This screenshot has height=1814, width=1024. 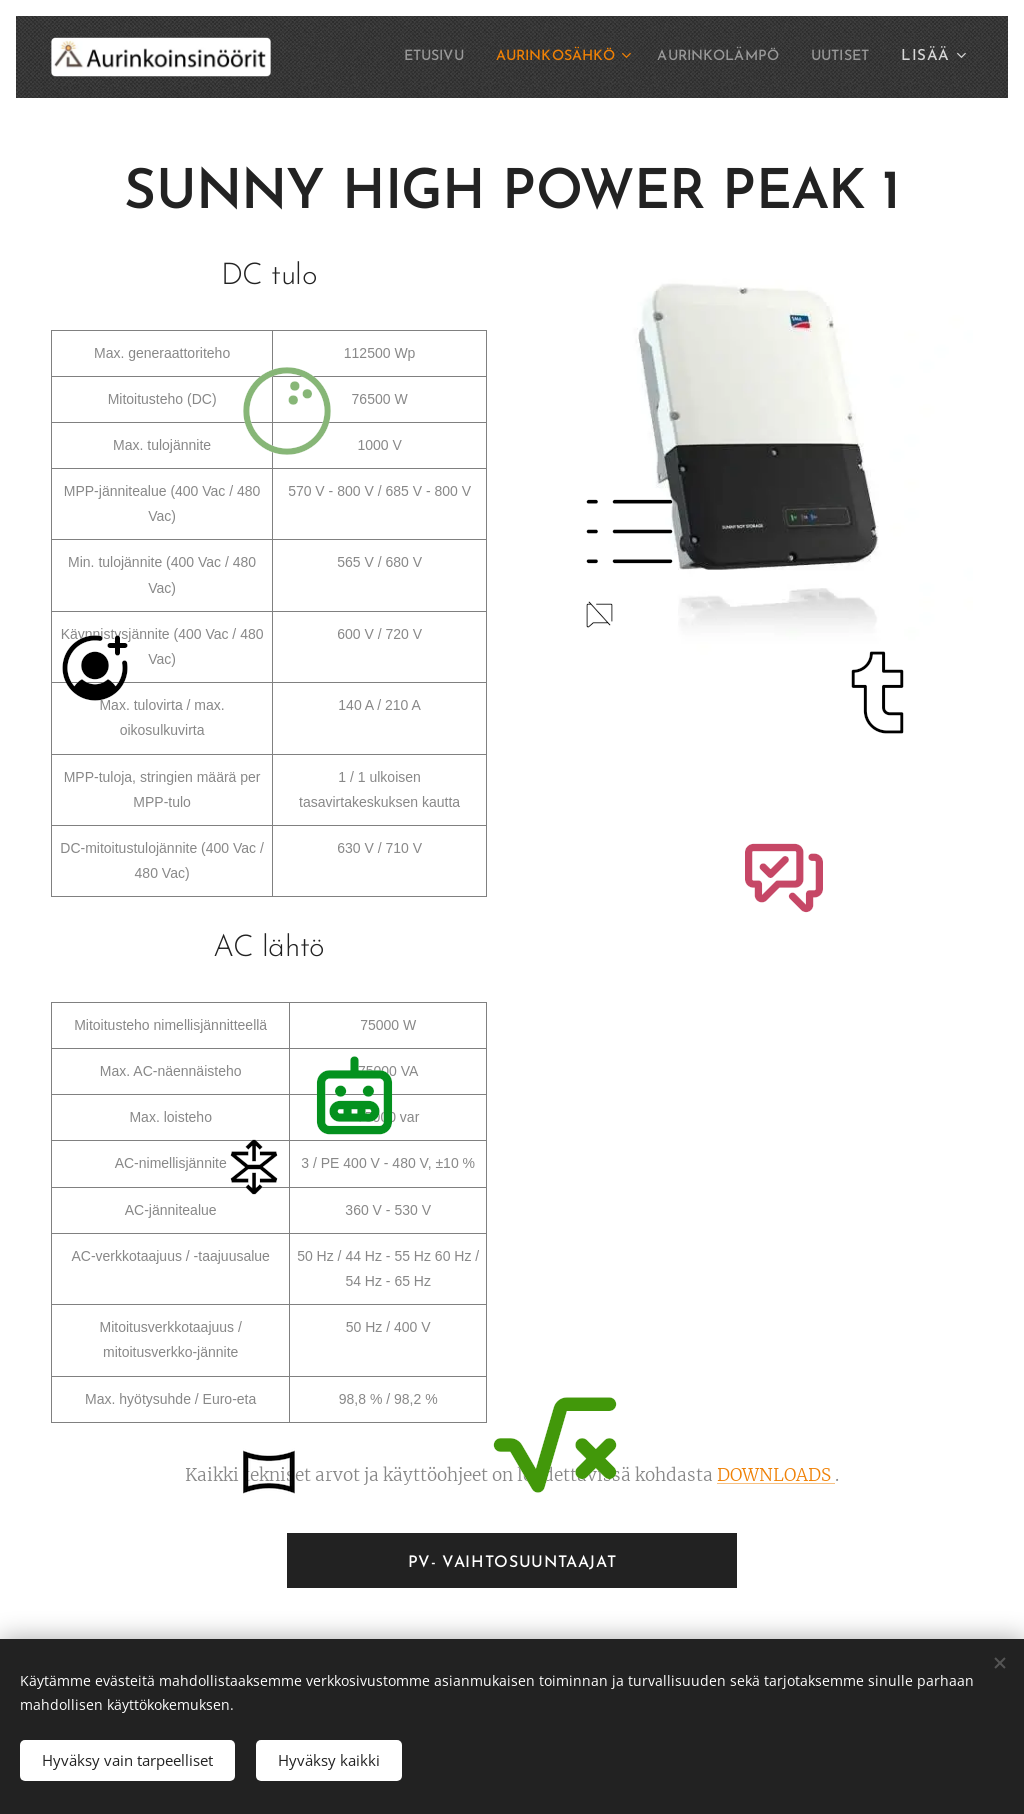 I want to click on mute or disable chat notifications, so click(x=599, y=613).